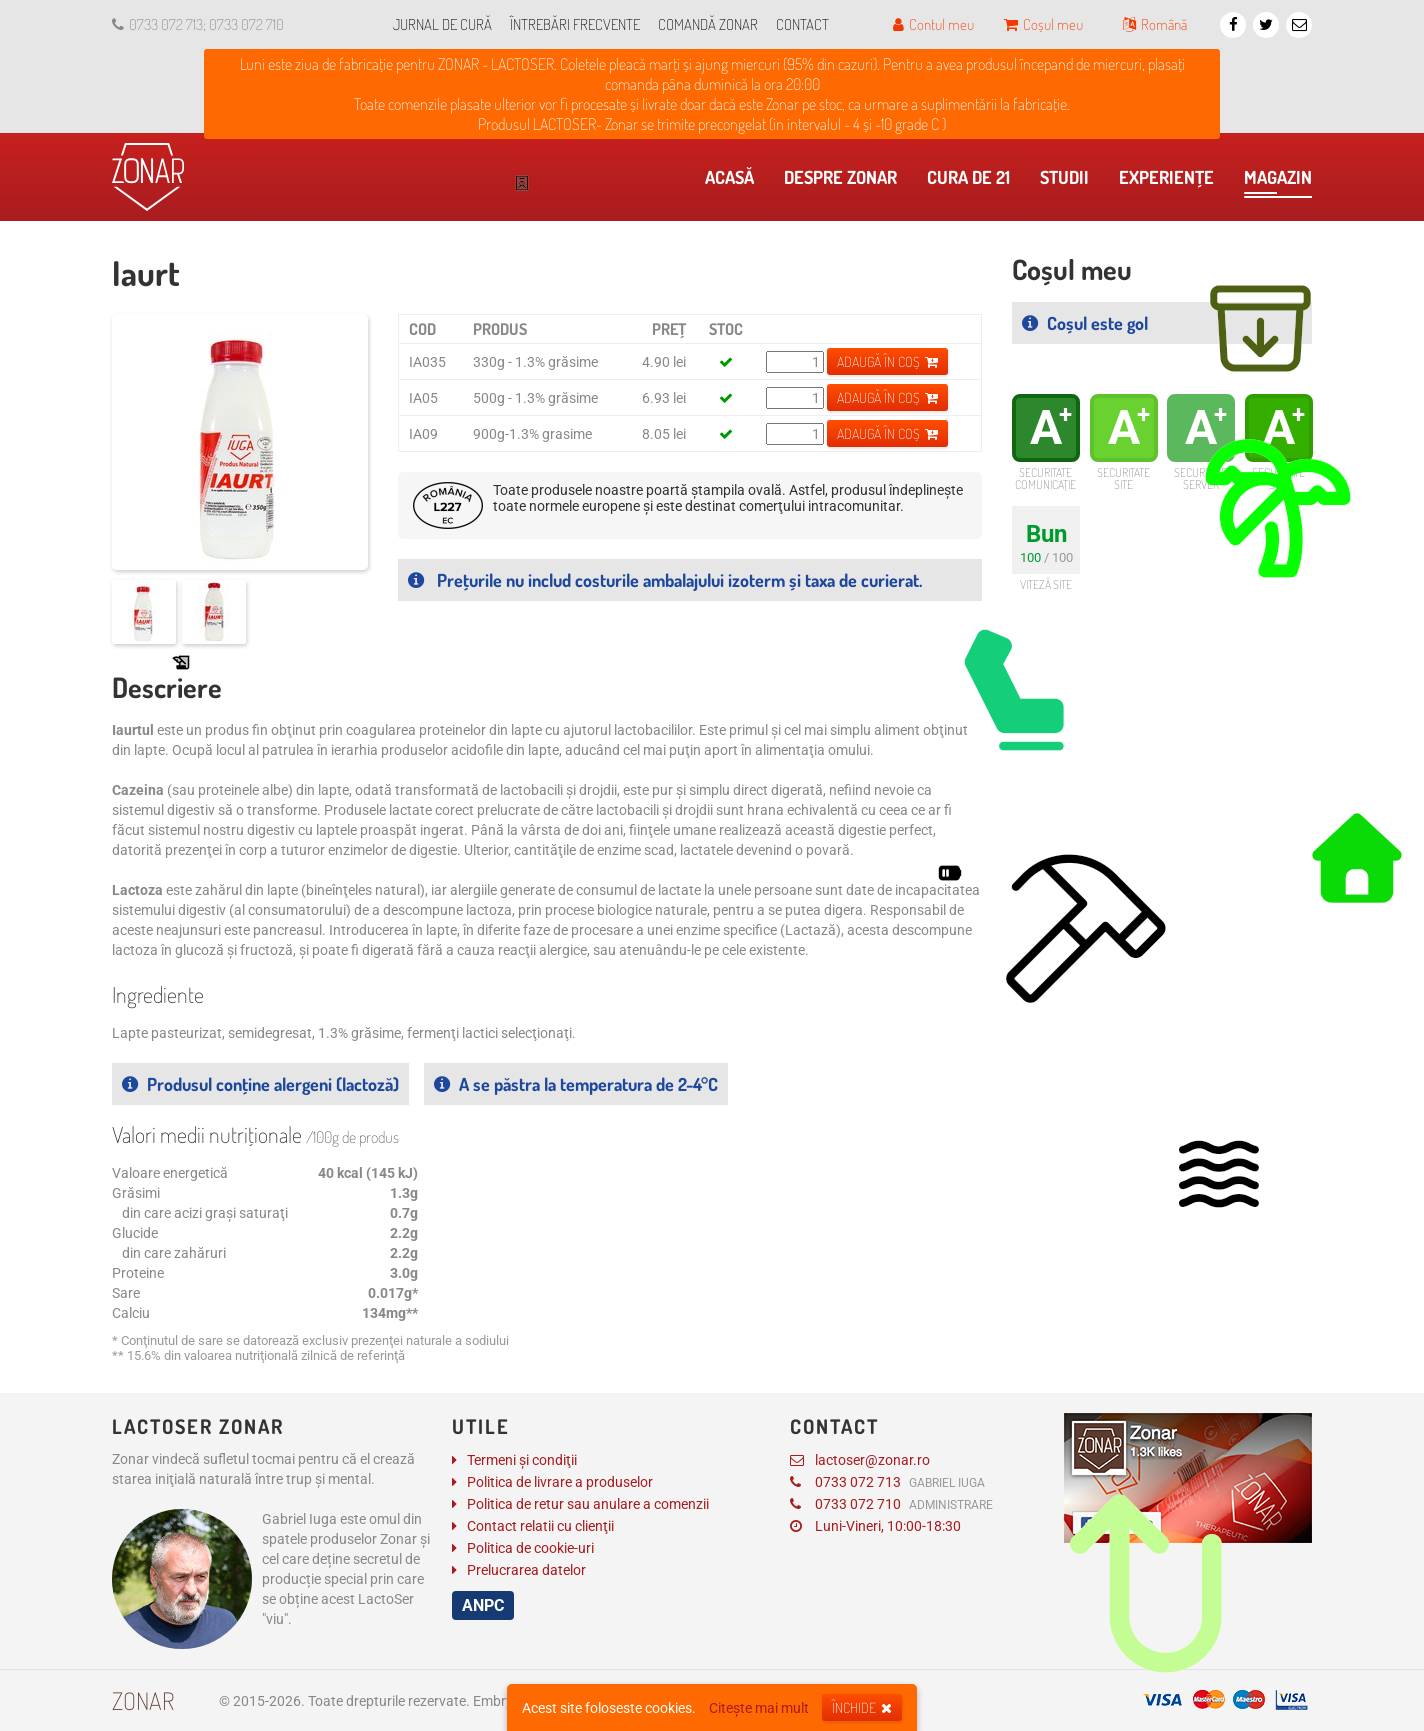  I want to click on browse tropical or beach vacation destinations, so click(1278, 505).